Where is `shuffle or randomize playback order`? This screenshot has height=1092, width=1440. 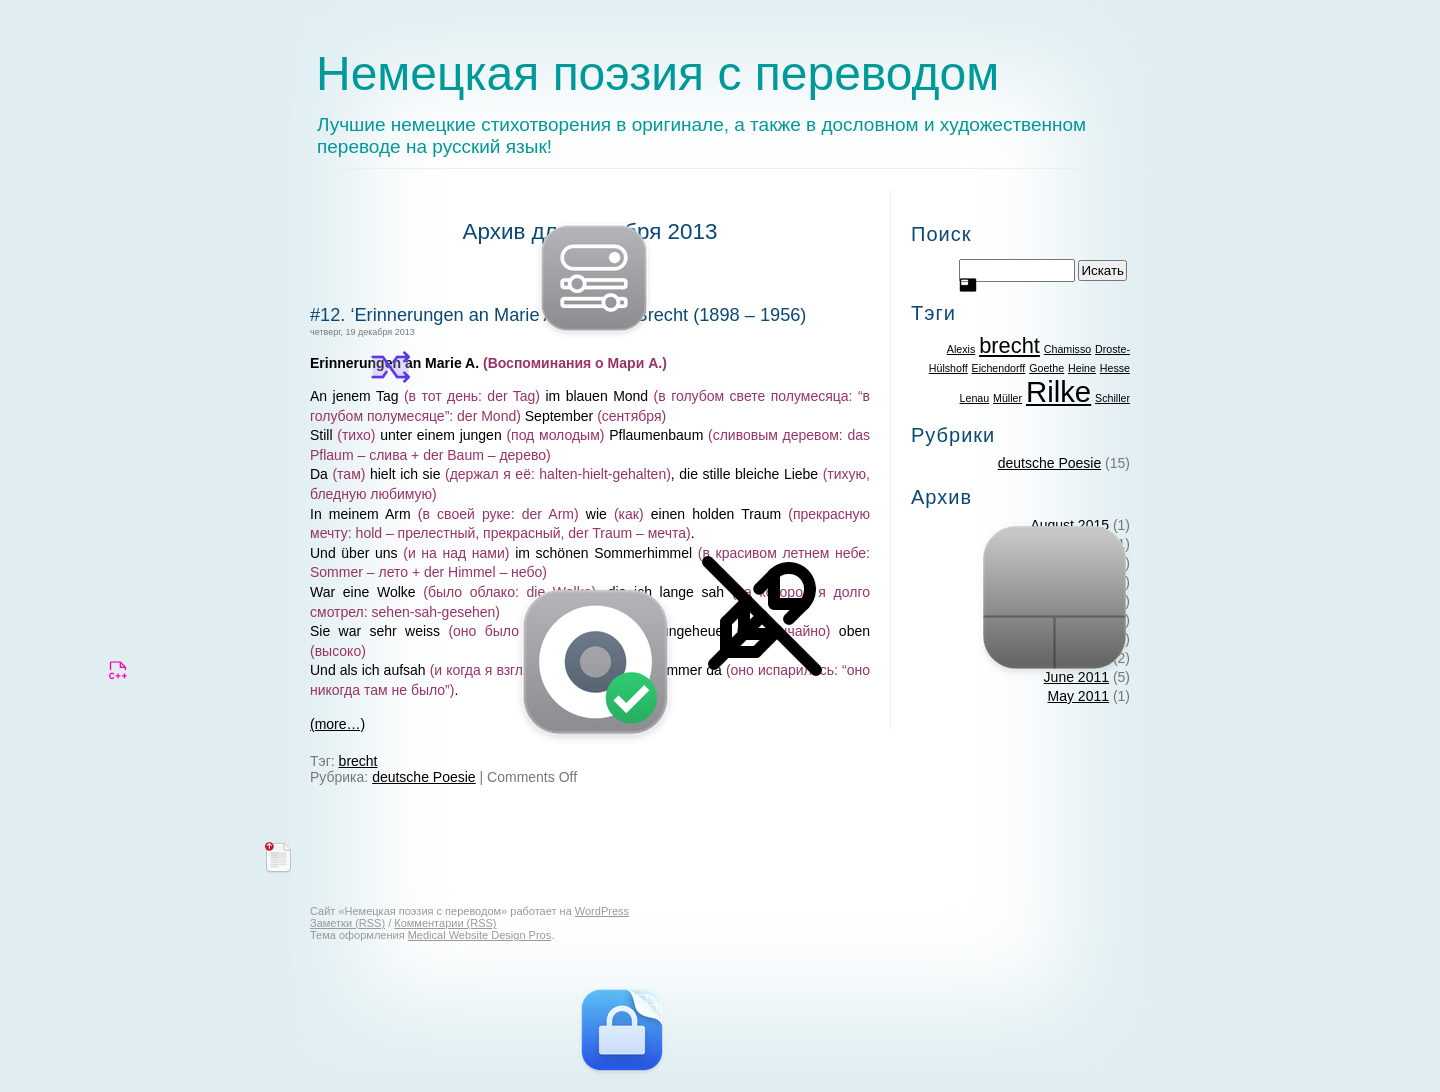 shuffle or randomize playback order is located at coordinates (390, 367).